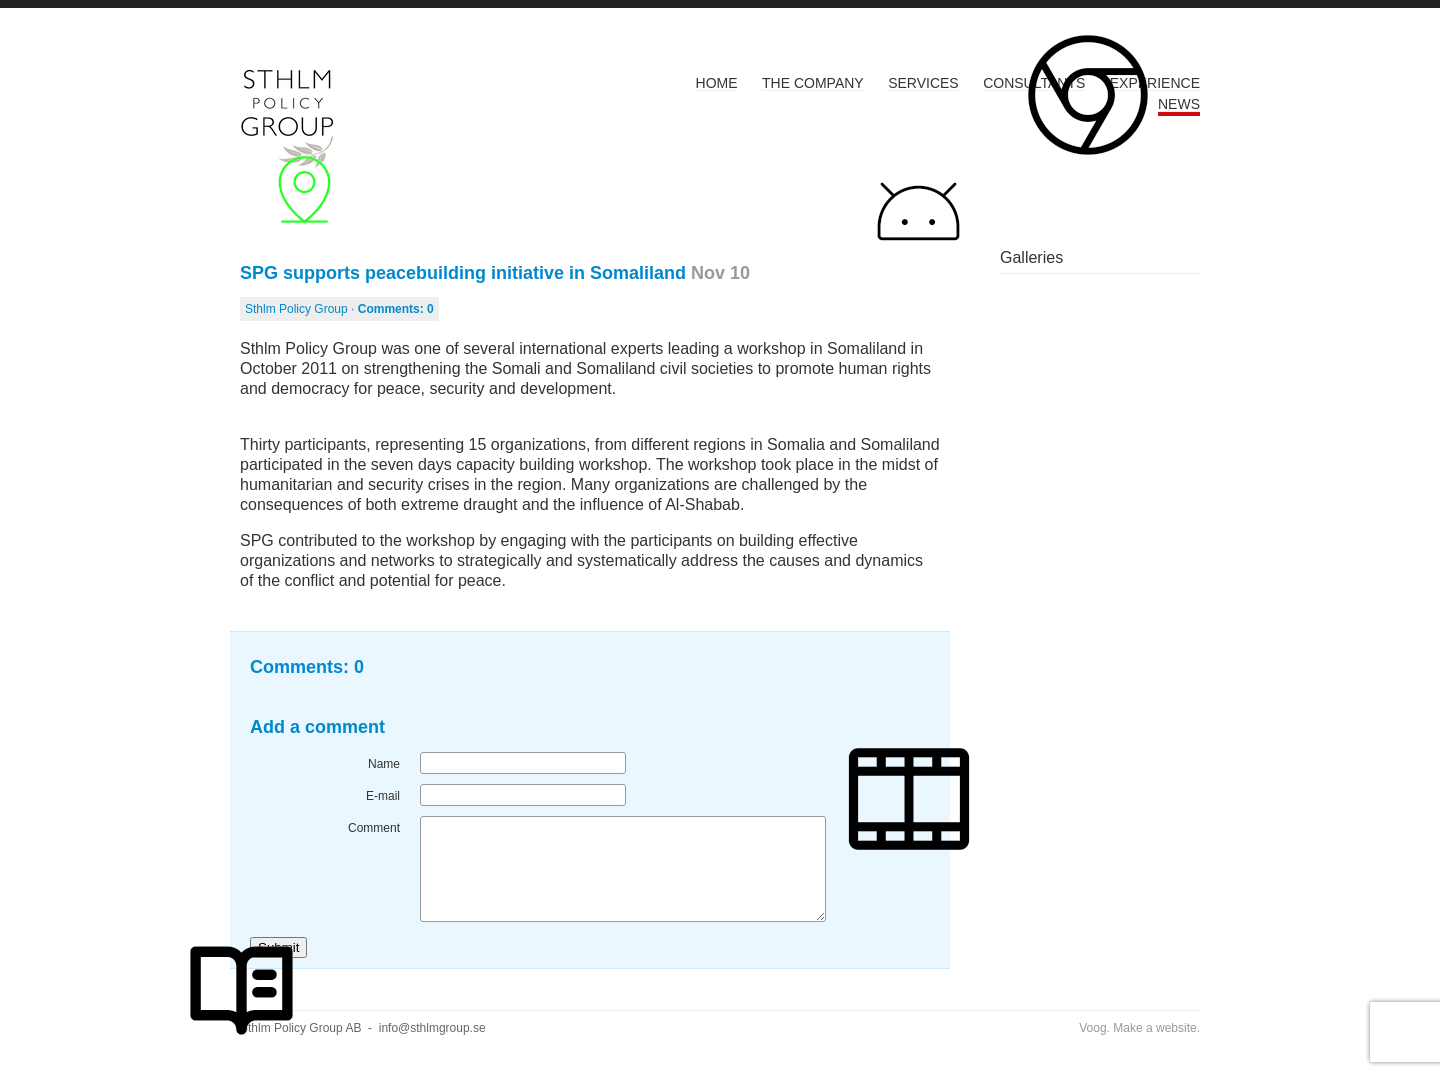  What do you see at coordinates (304, 189) in the screenshot?
I see `view location on map` at bounding box center [304, 189].